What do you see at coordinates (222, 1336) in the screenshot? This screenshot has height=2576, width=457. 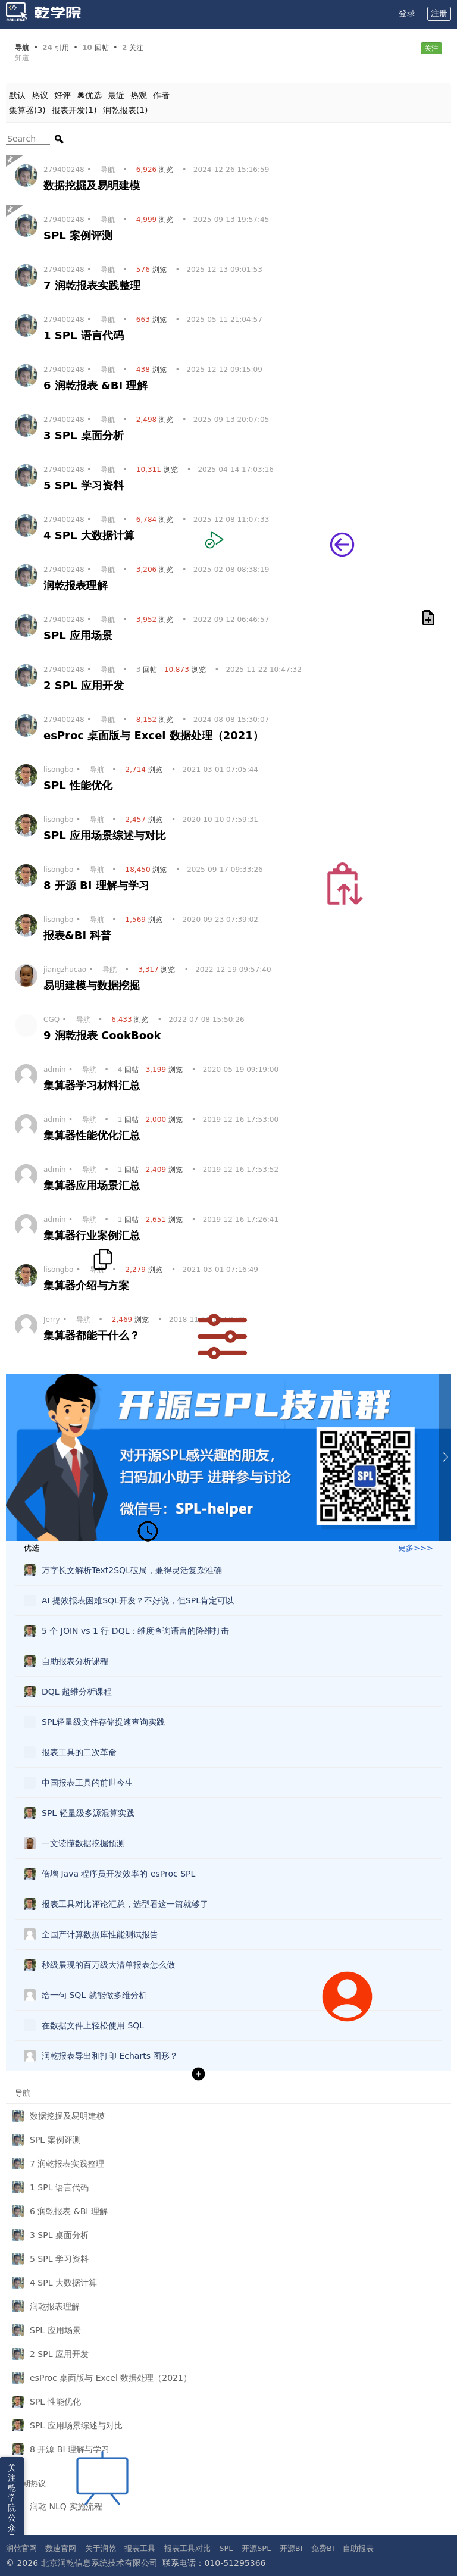 I see `adjust settings or preferences` at bounding box center [222, 1336].